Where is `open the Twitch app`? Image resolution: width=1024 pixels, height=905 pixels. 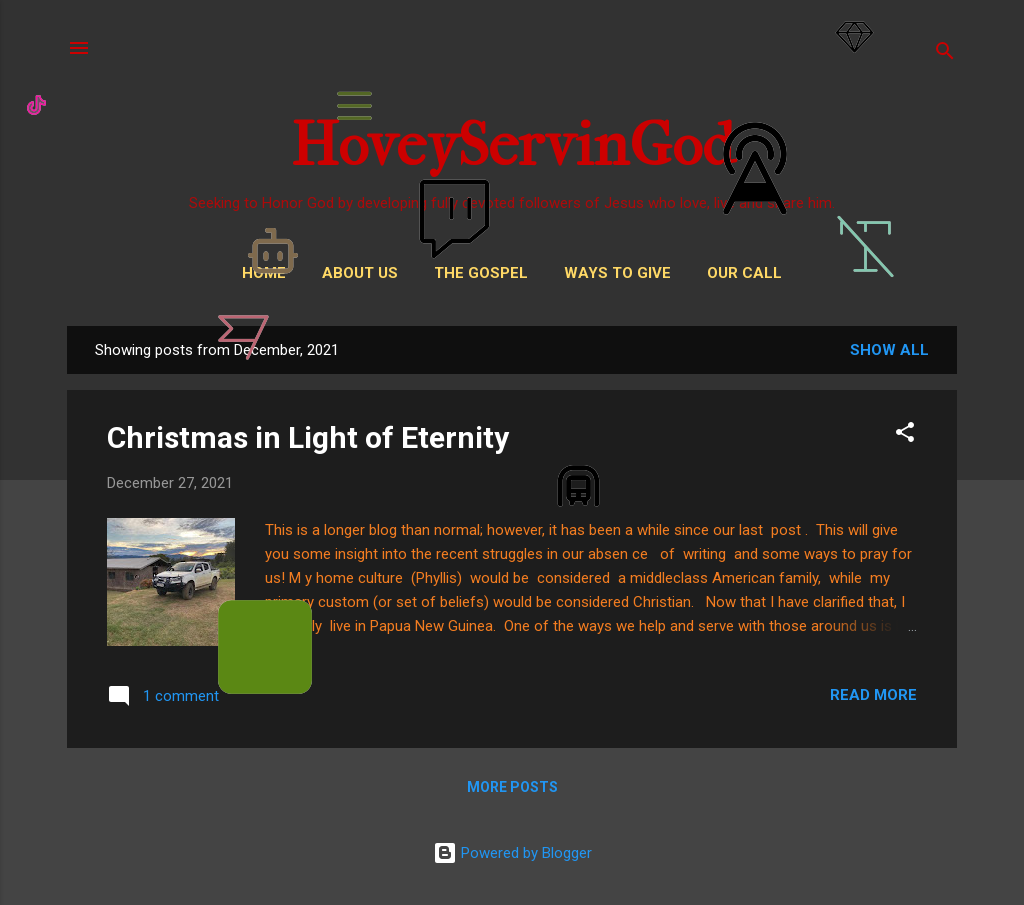 open the Twitch app is located at coordinates (454, 214).